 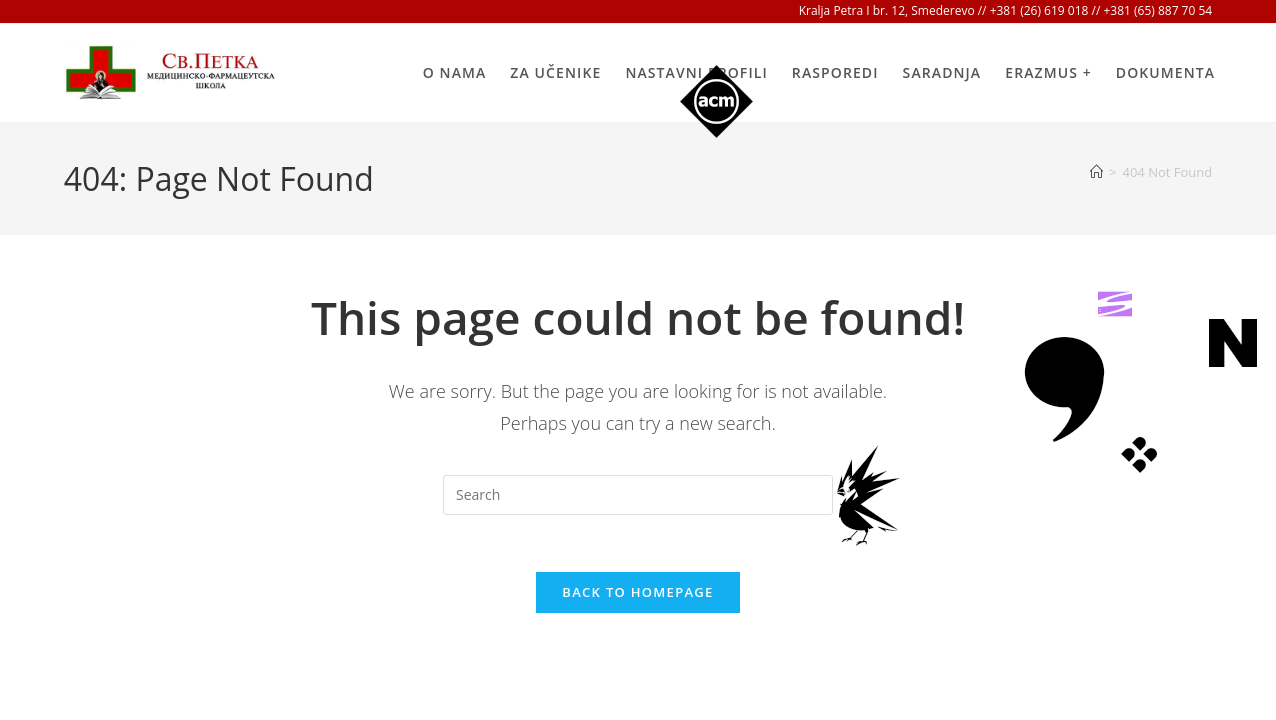 What do you see at coordinates (1064, 389) in the screenshot?
I see `open the Monoprix app or website` at bounding box center [1064, 389].